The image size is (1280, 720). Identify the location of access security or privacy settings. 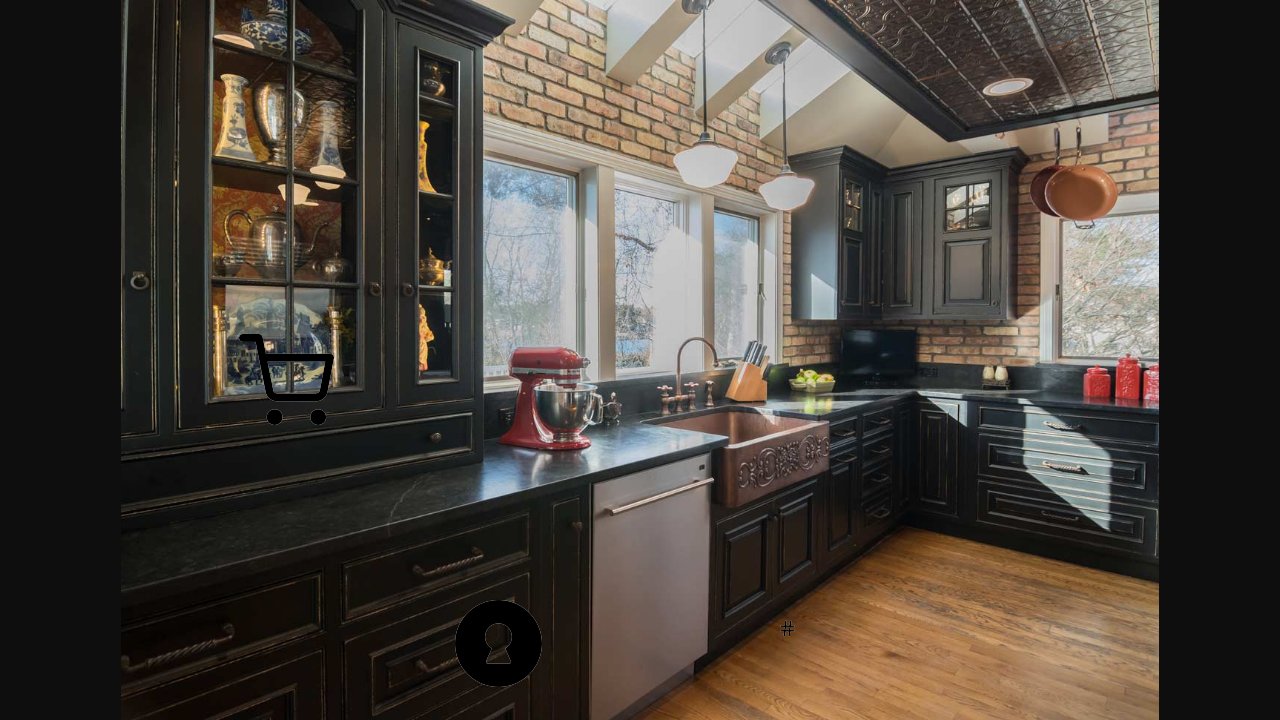
(498, 643).